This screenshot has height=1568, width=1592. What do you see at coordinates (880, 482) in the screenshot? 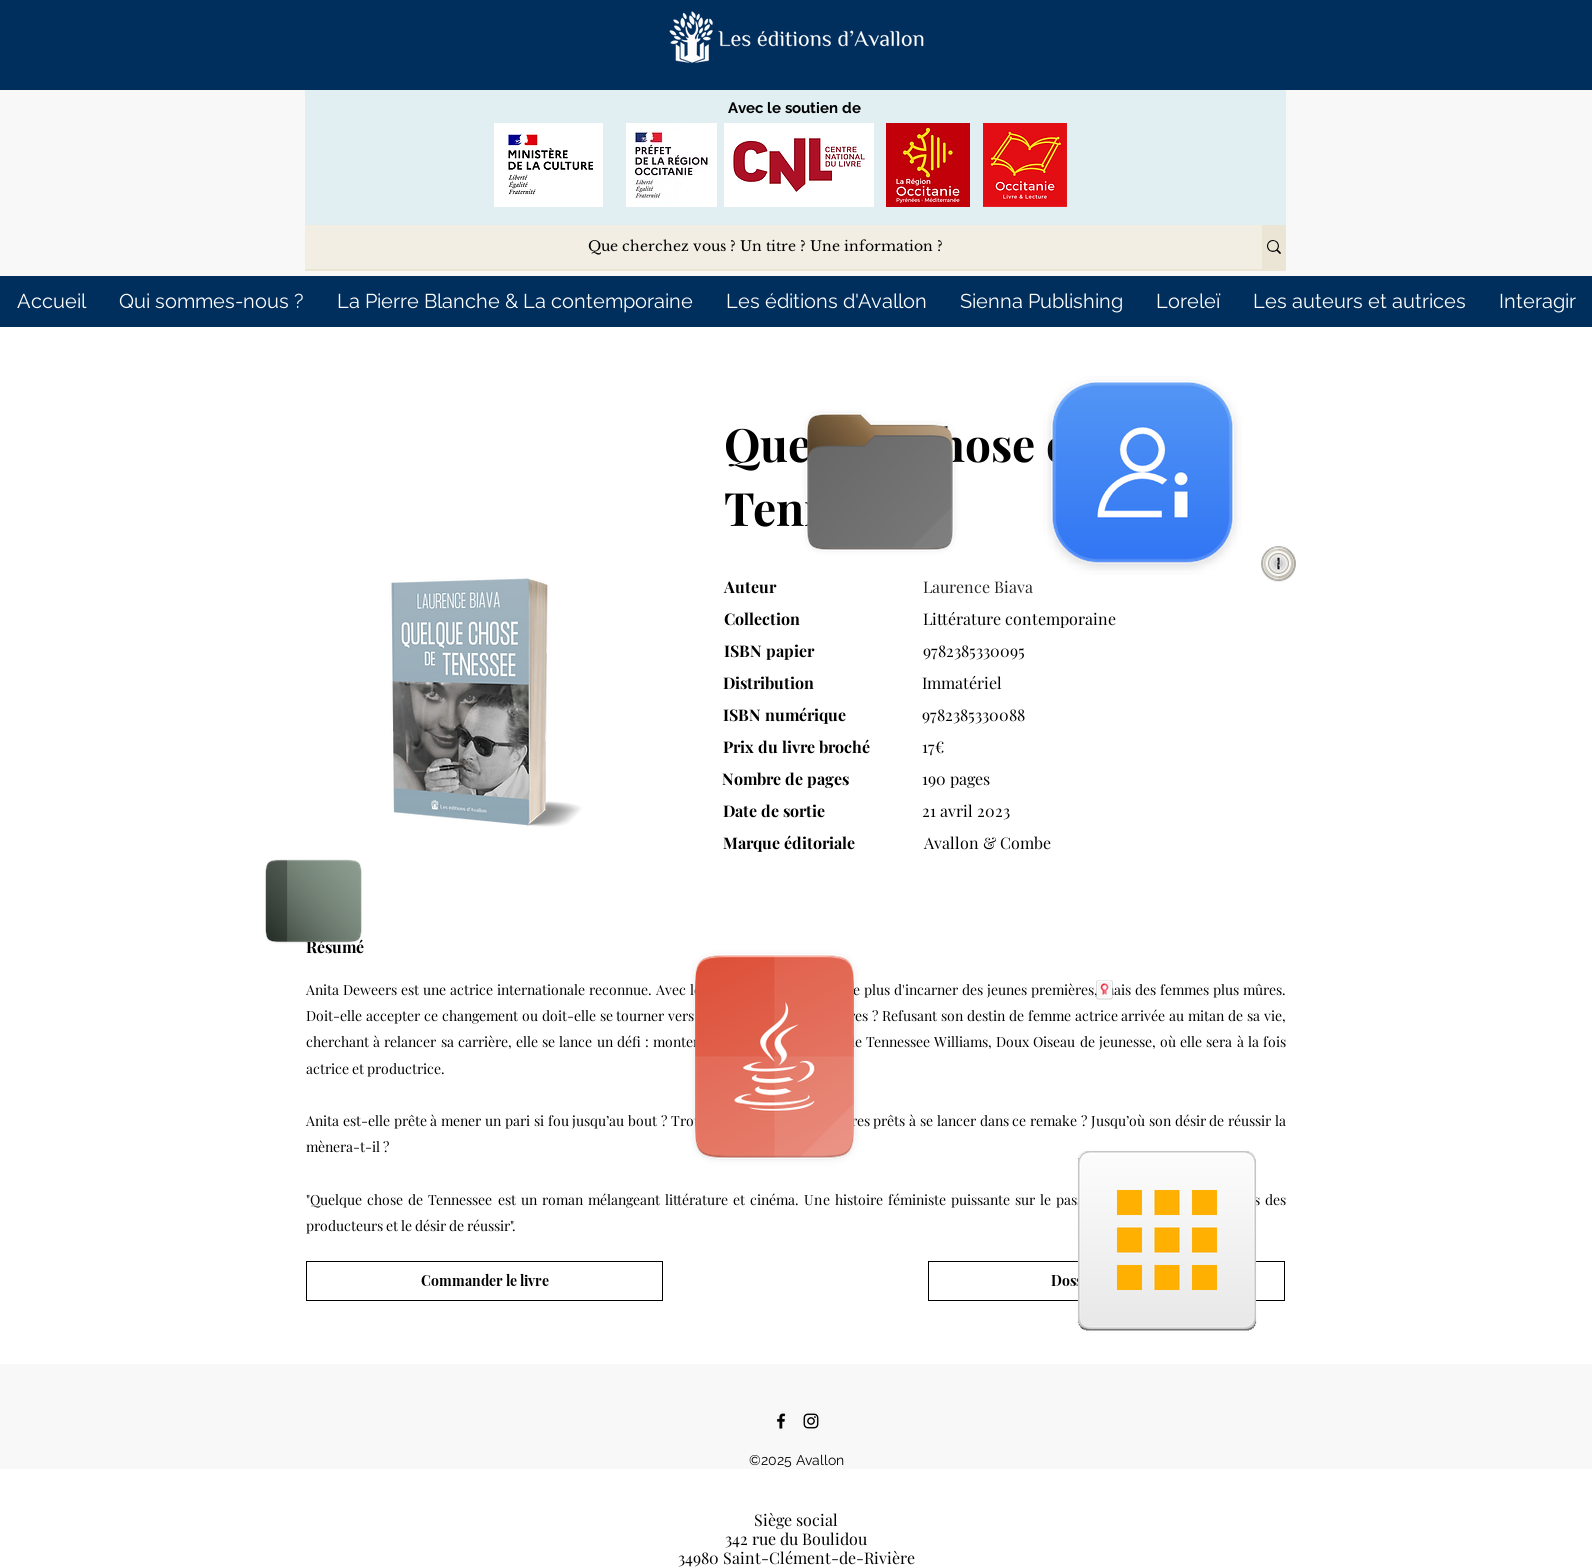
I see `open folder to view contents` at bounding box center [880, 482].